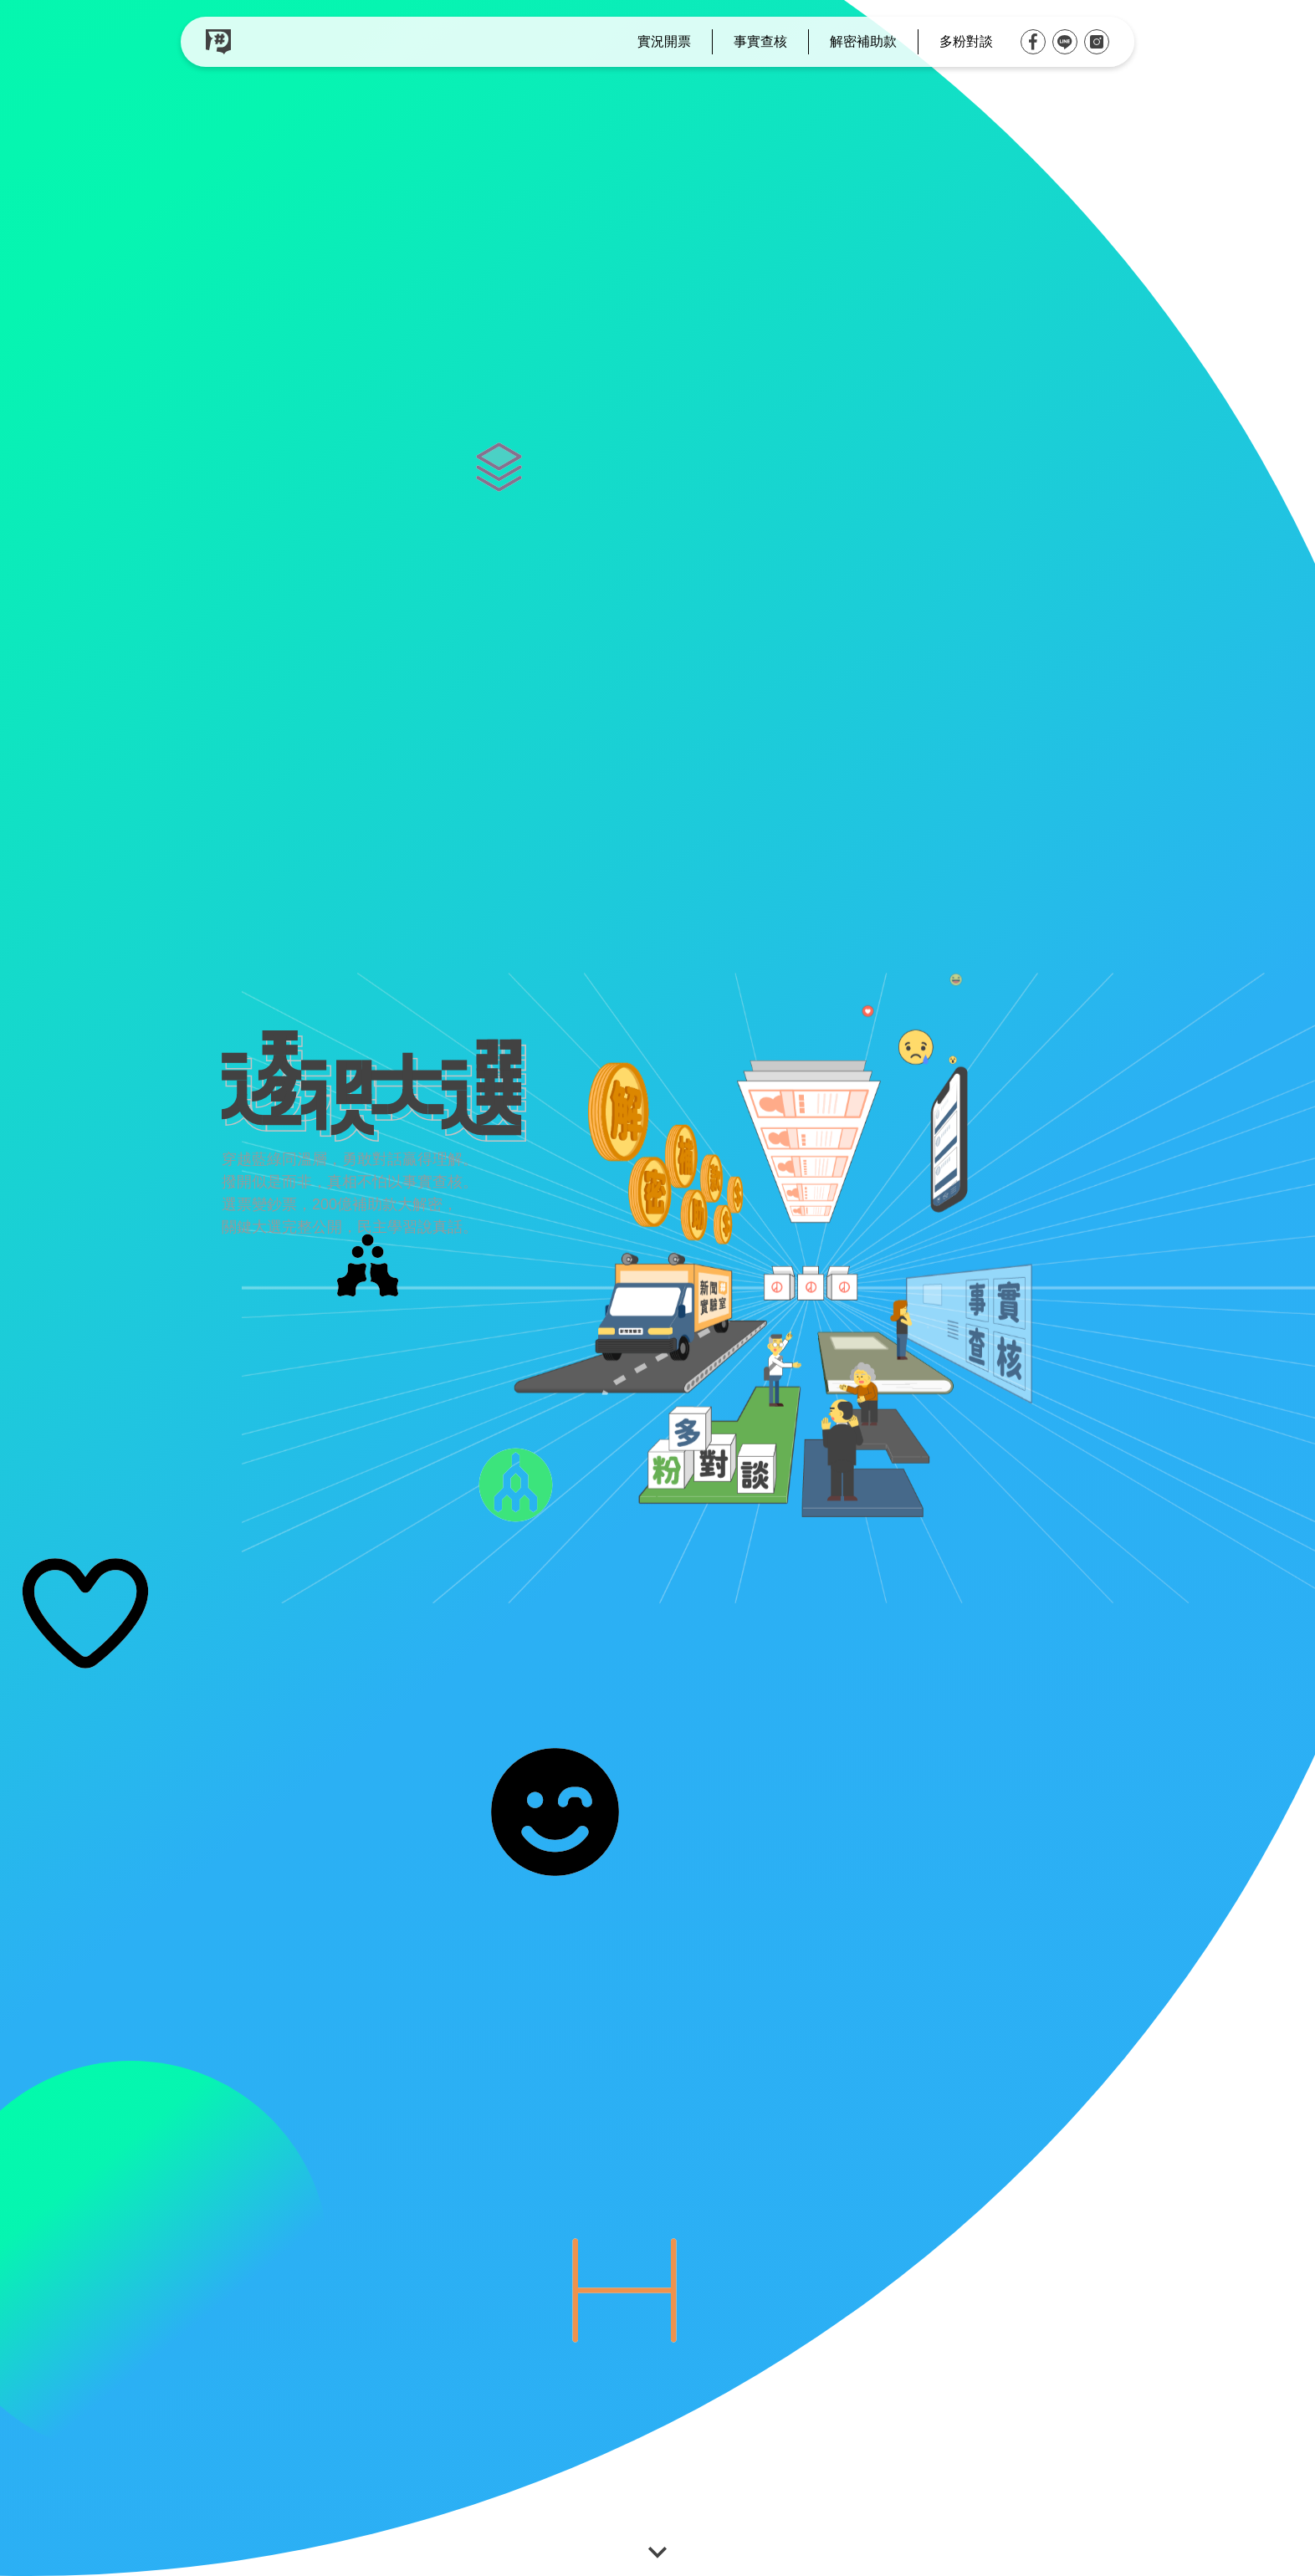 The height and width of the screenshot is (2576, 1315). What do you see at coordinates (499, 467) in the screenshot?
I see `view layers or stacked content` at bounding box center [499, 467].